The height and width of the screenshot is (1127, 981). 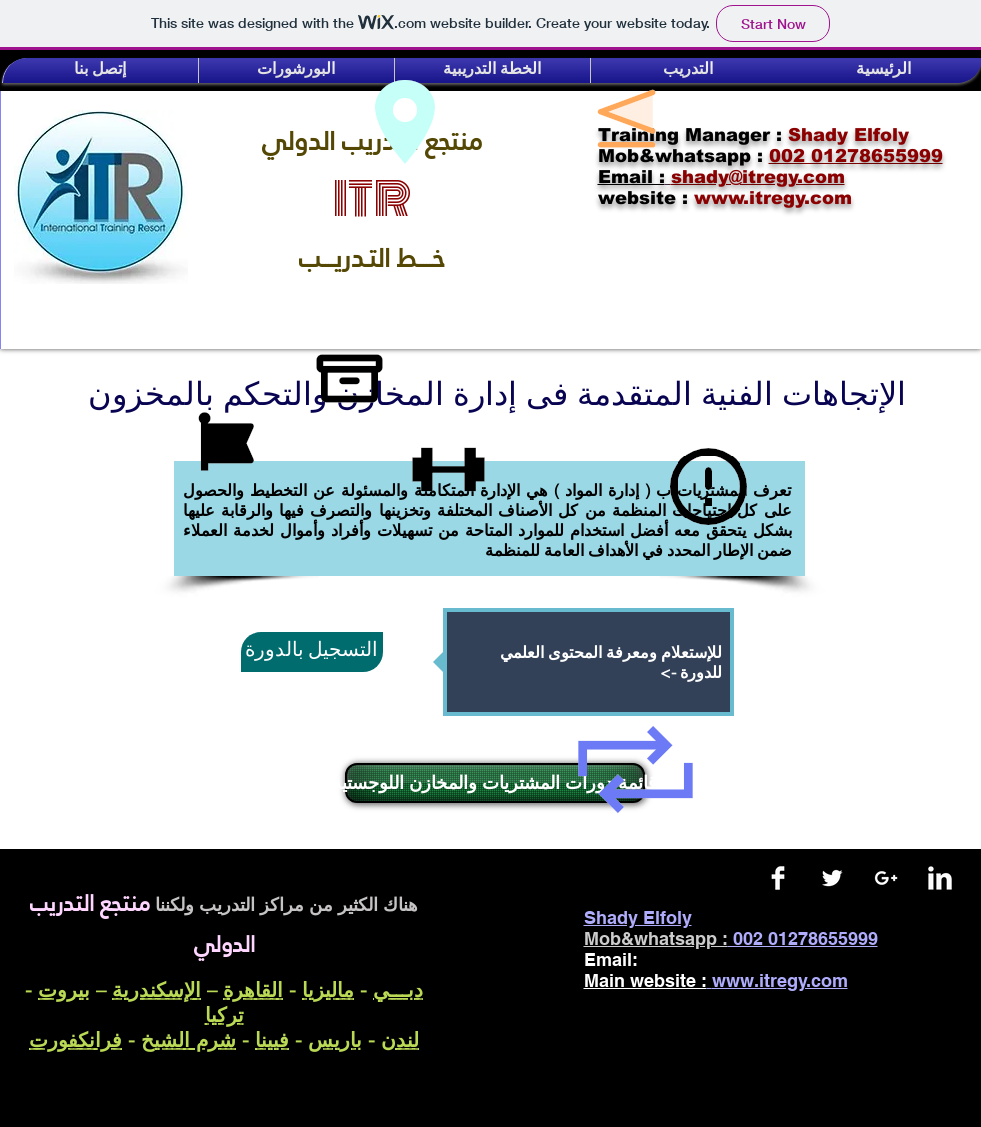 I want to click on view current location on map, so click(x=405, y=122).